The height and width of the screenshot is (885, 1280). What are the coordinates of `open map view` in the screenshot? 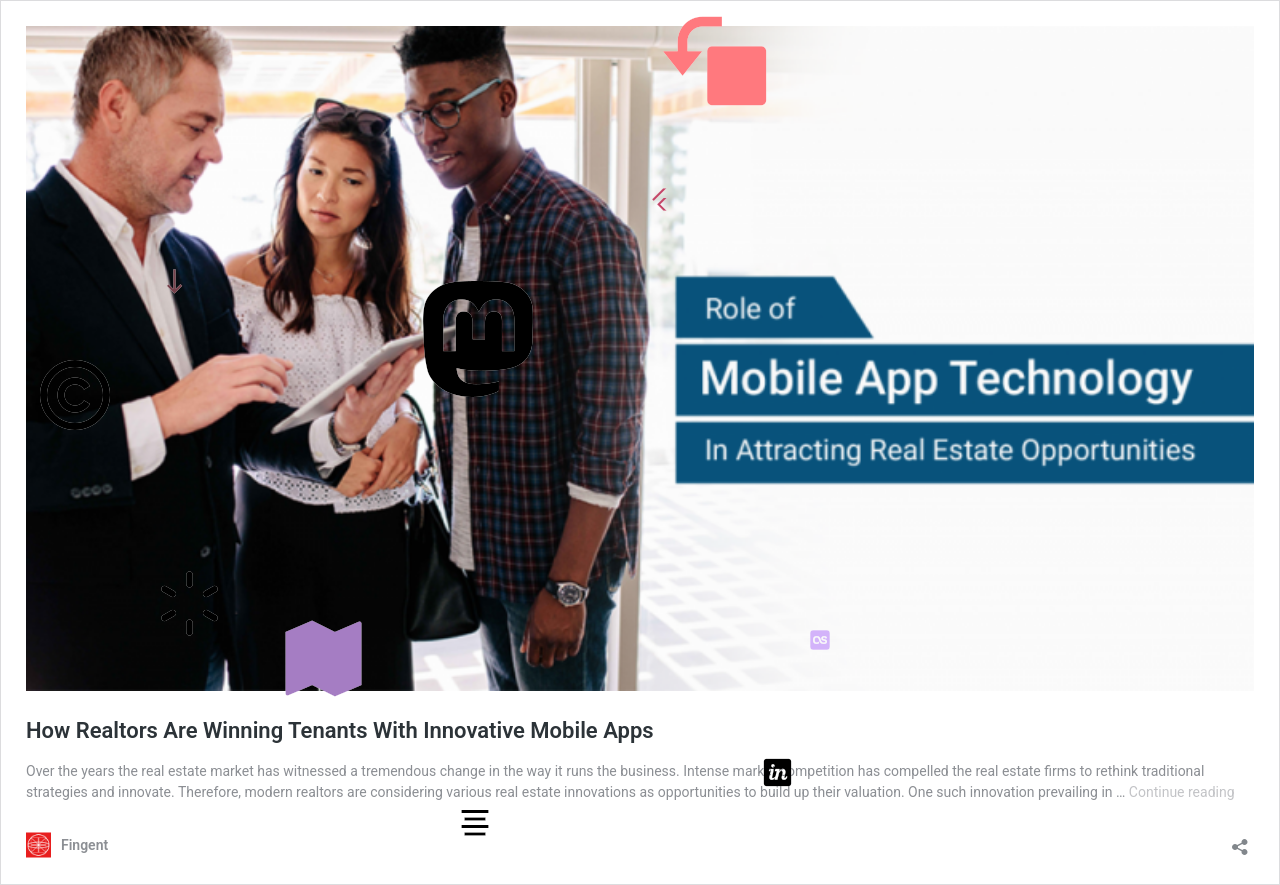 It's located at (323, 658).